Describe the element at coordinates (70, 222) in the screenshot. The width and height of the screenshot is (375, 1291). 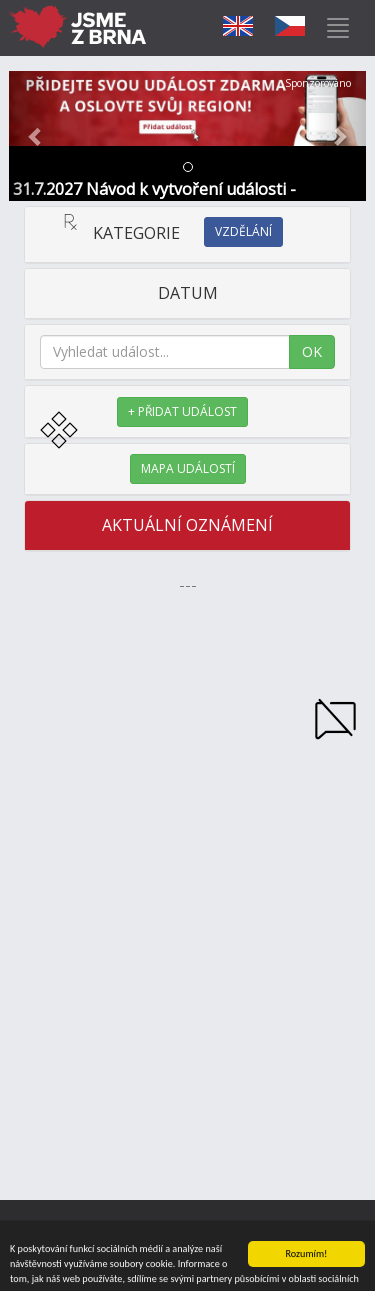
I see `view prescription details` at that location.